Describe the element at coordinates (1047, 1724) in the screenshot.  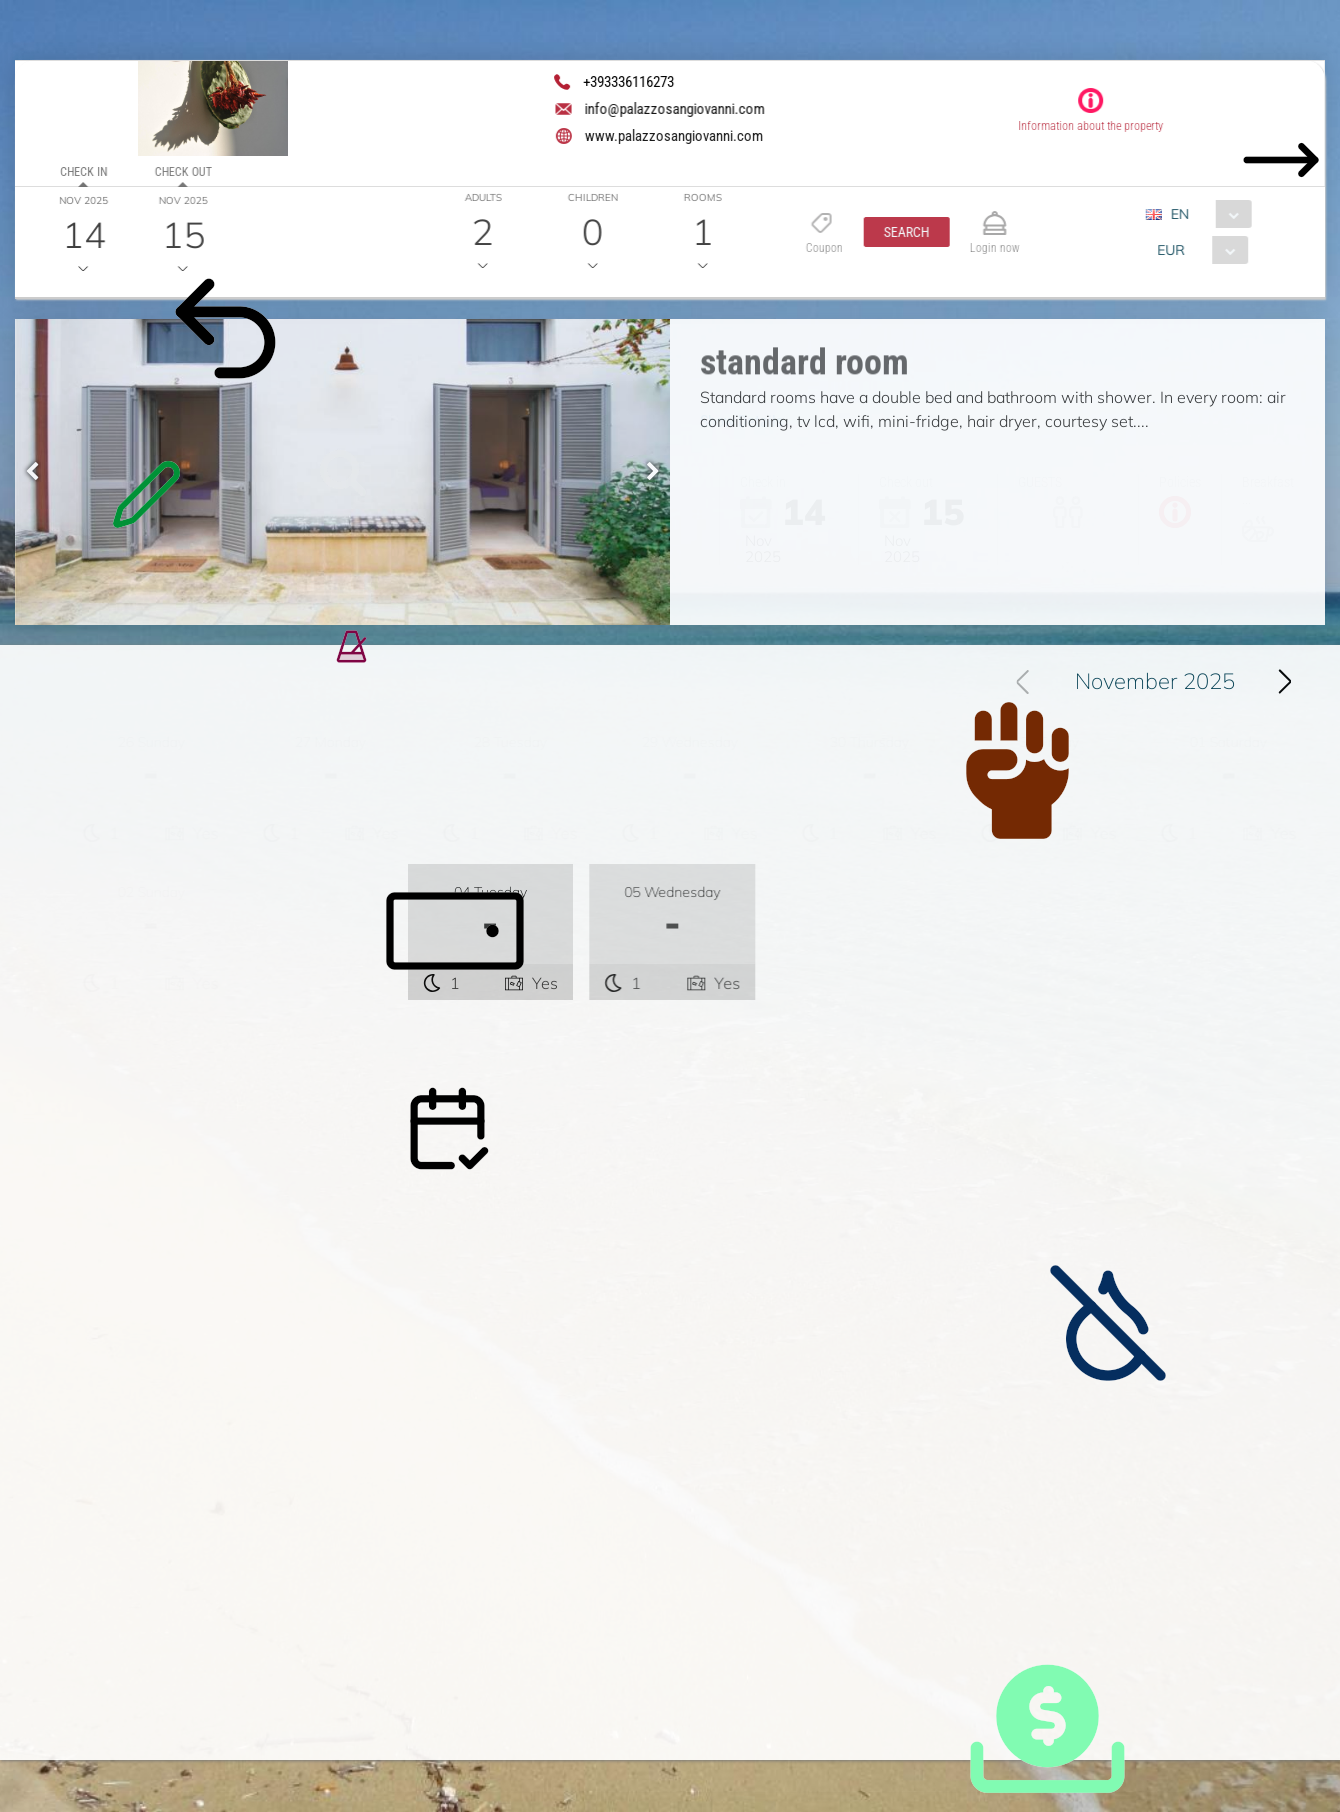
I see `make a donation` at that location.